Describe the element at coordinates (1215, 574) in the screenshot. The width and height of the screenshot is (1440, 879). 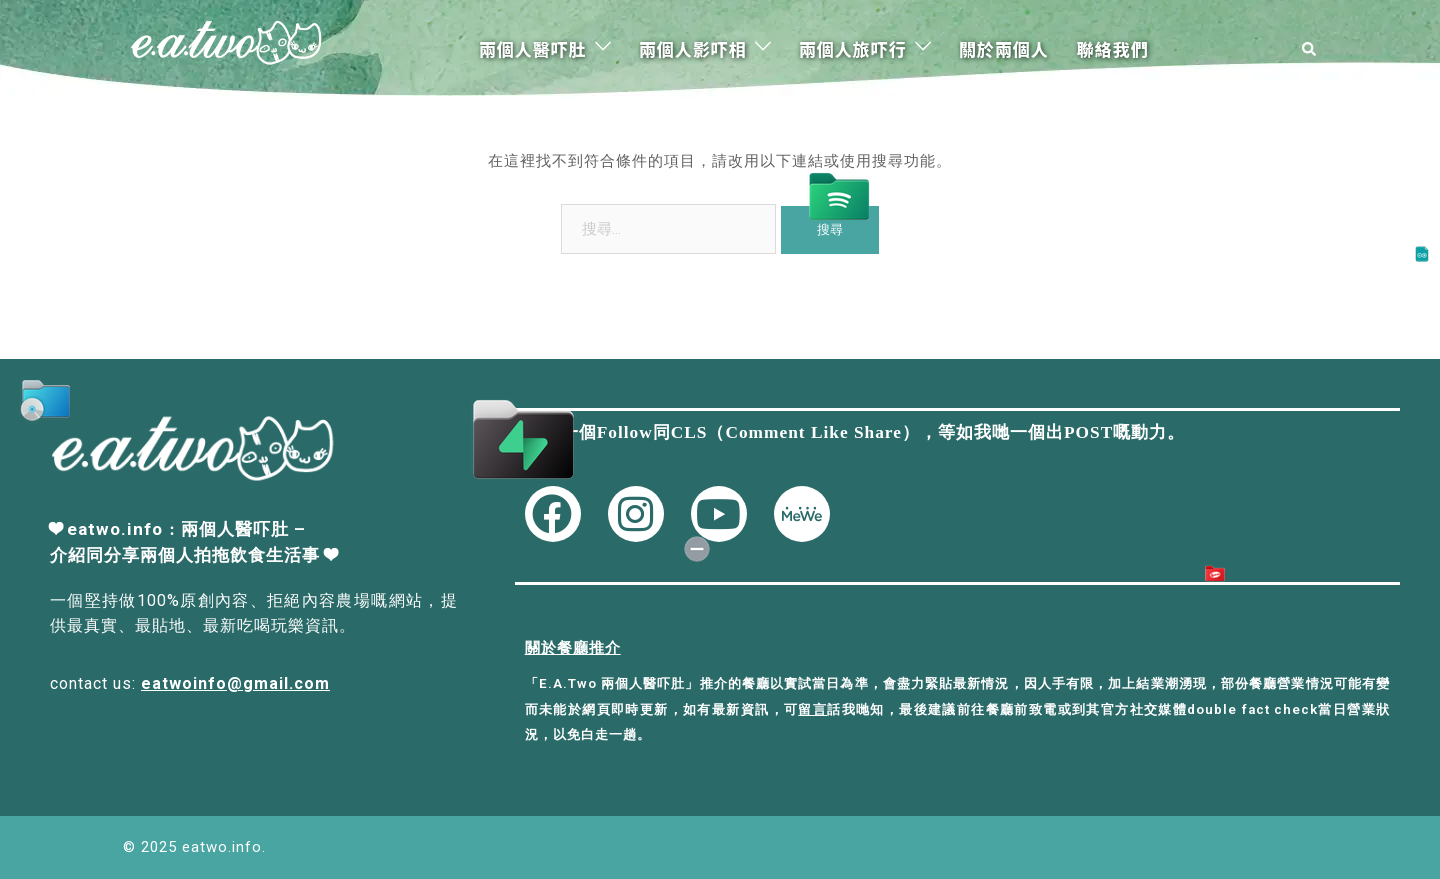
I see `open android files folder` at that location.